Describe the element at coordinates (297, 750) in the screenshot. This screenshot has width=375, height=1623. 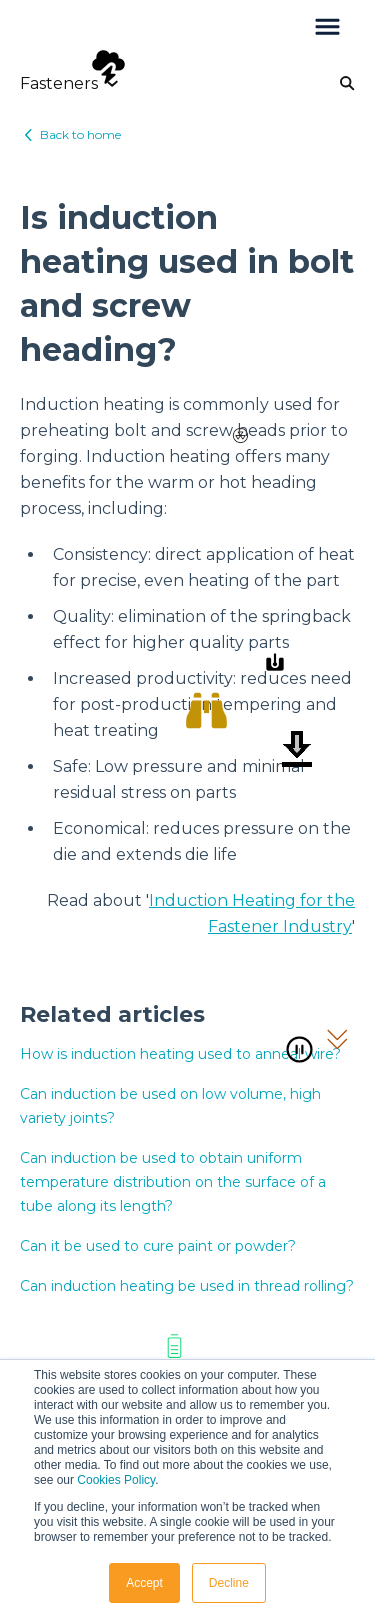
I see `download a file or content` at that location.